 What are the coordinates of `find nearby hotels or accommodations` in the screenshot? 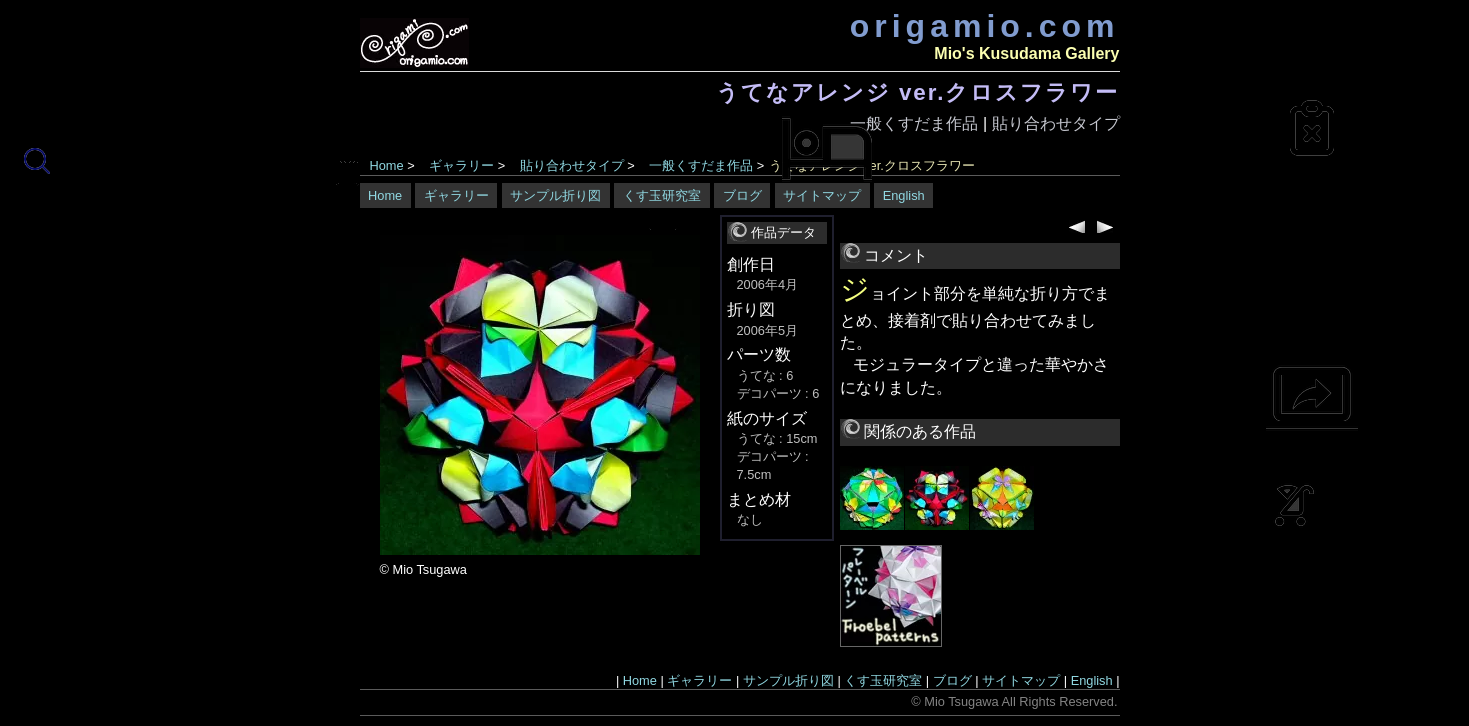 It's located at (827, 147).